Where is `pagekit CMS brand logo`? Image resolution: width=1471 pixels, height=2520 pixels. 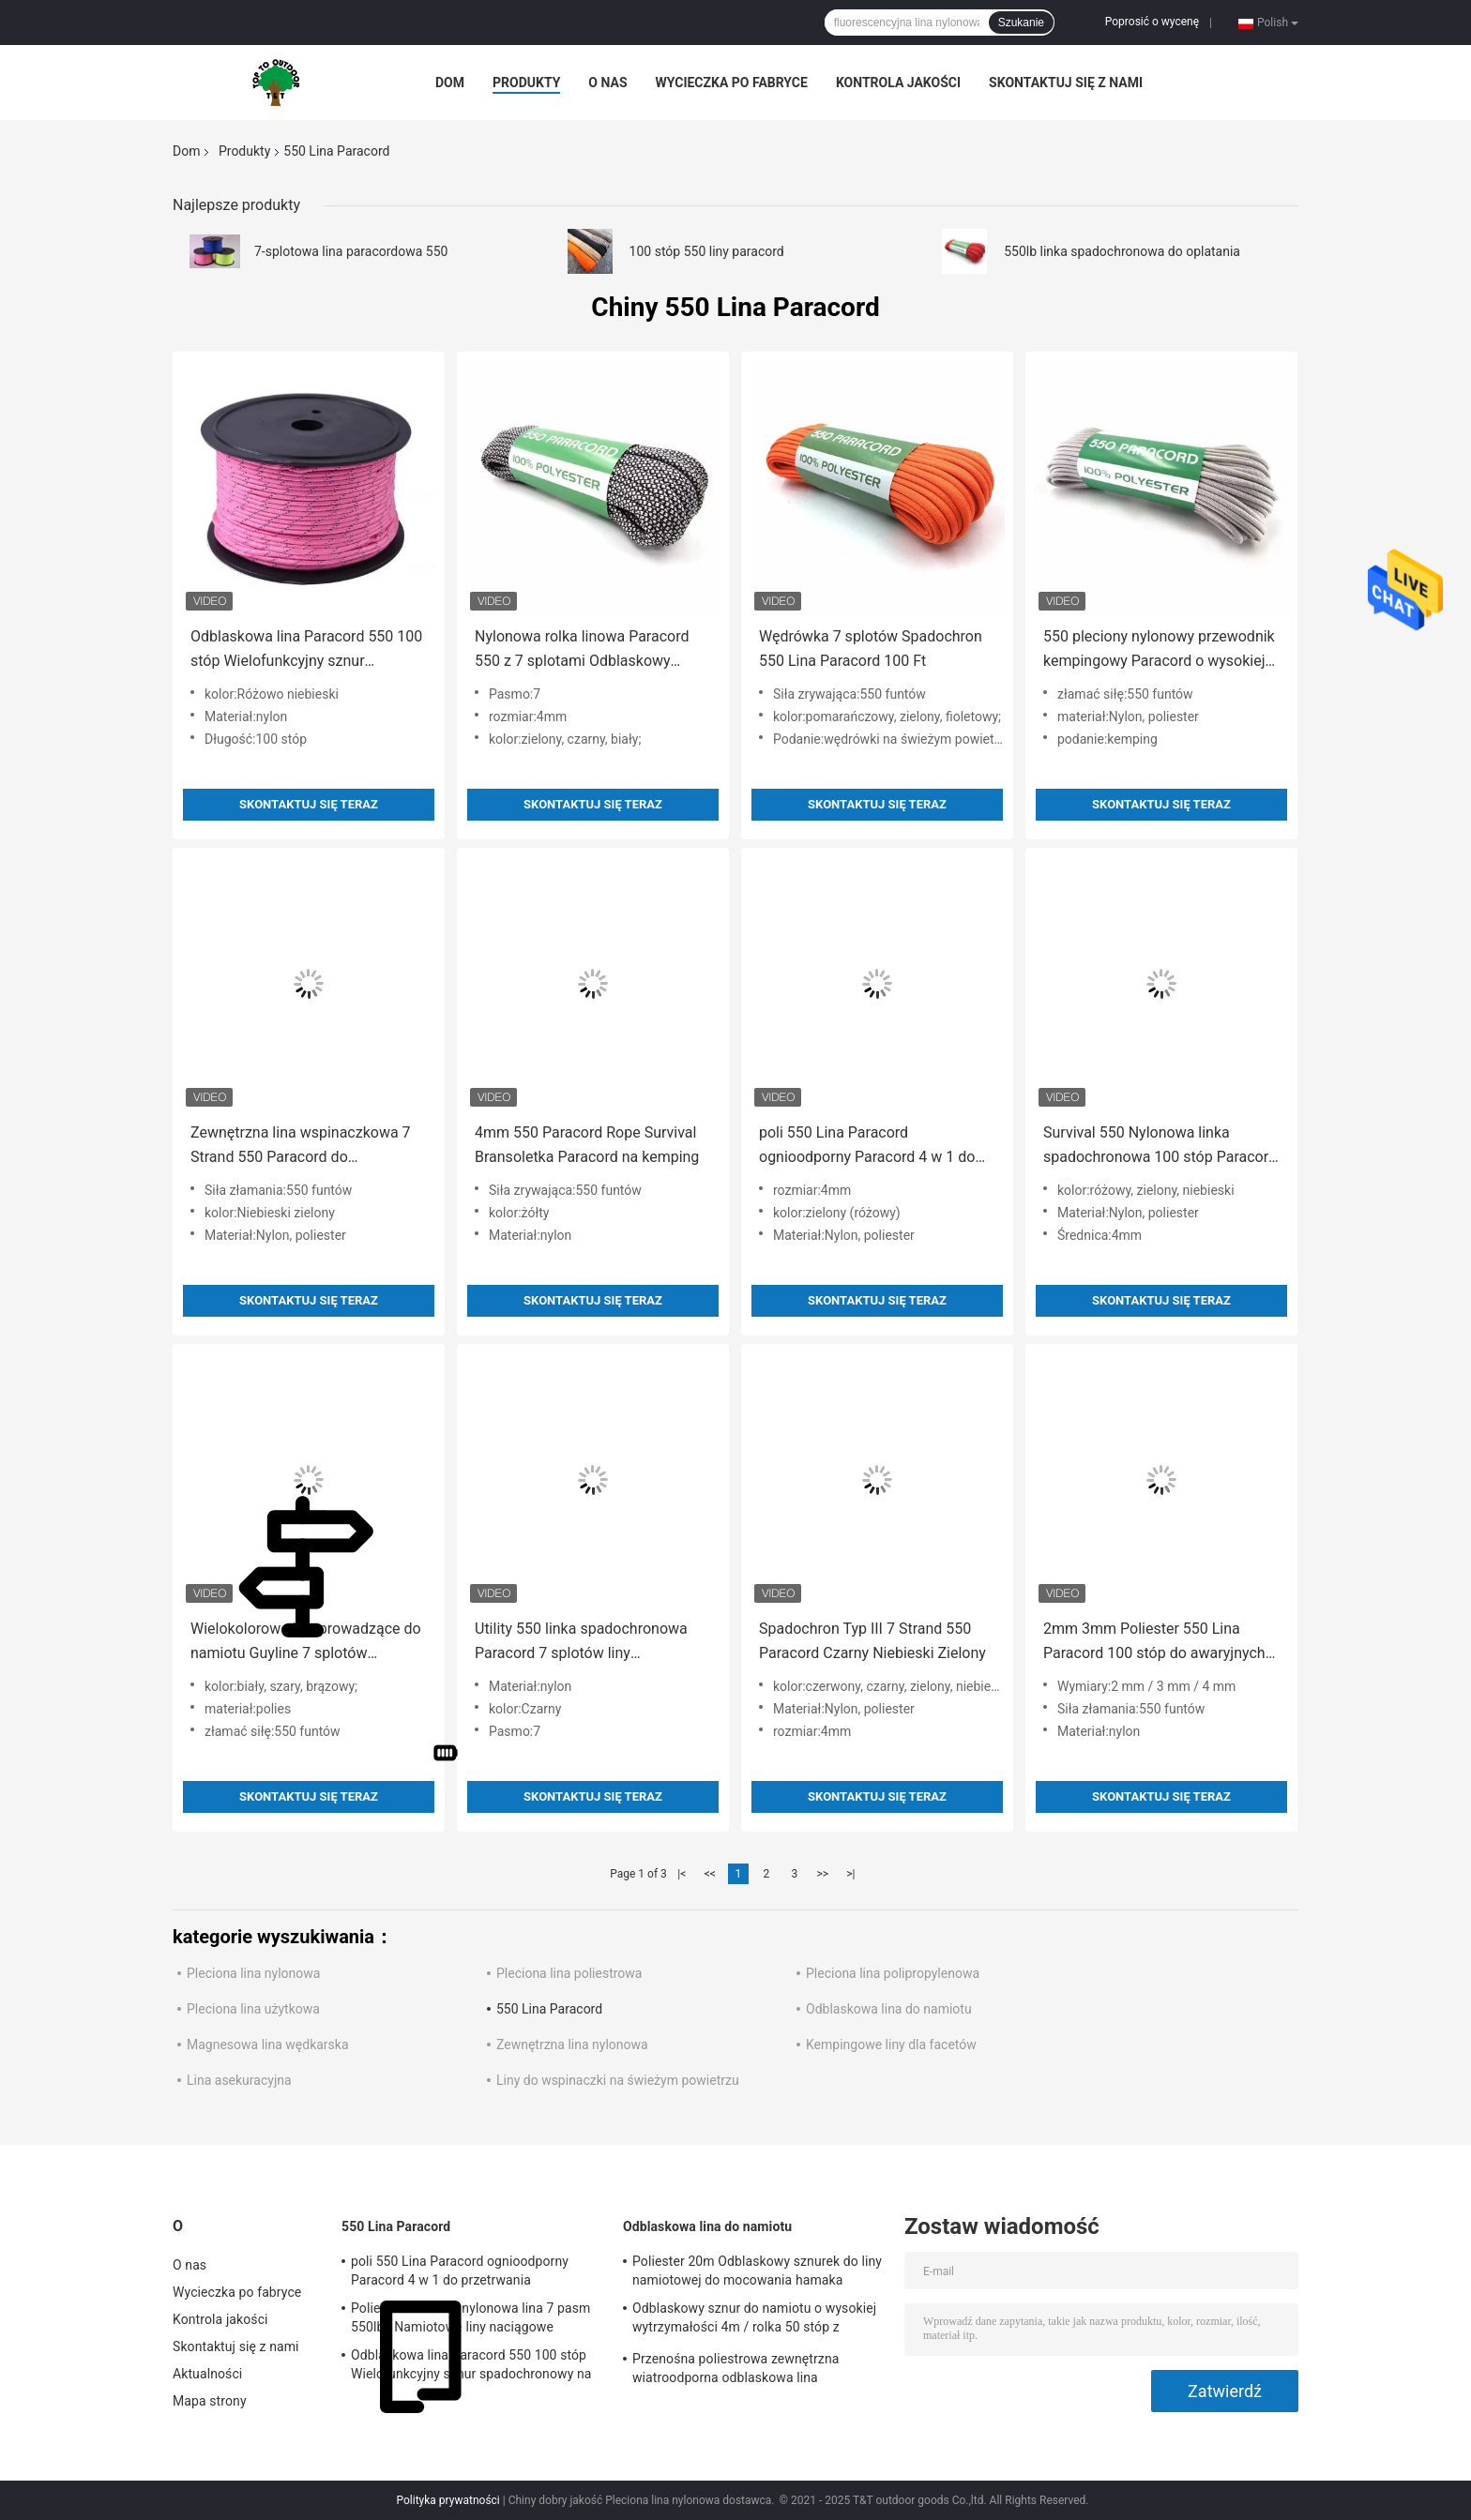 pagekit CMS brand logo is located at coordinates (417, 2357).